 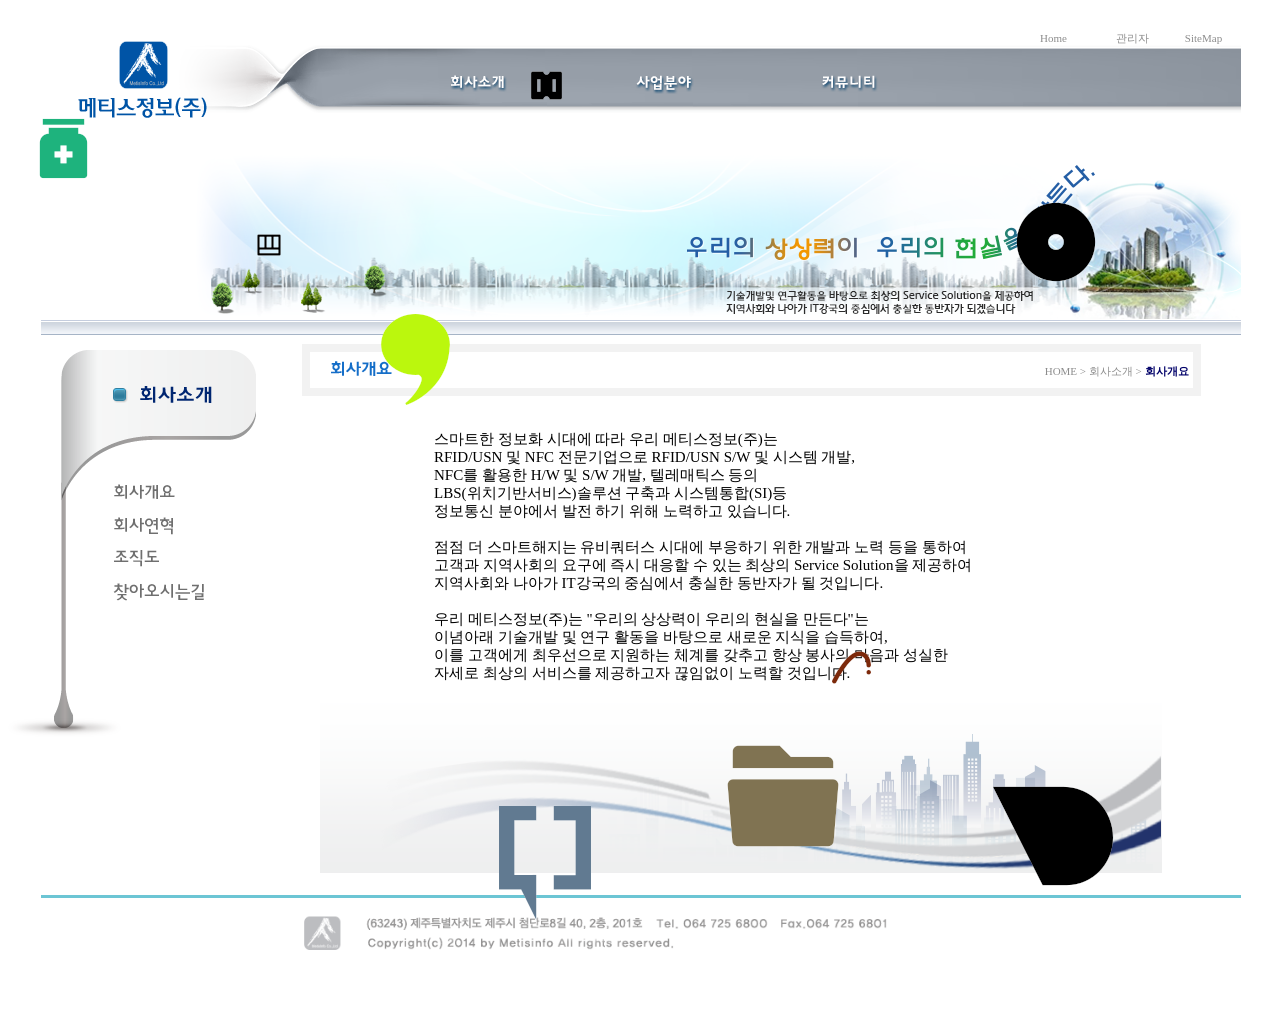 What do you see at coordinates (851, 667) in the screenshot?
I see `open archicad application` at bounding box center [851, 667].